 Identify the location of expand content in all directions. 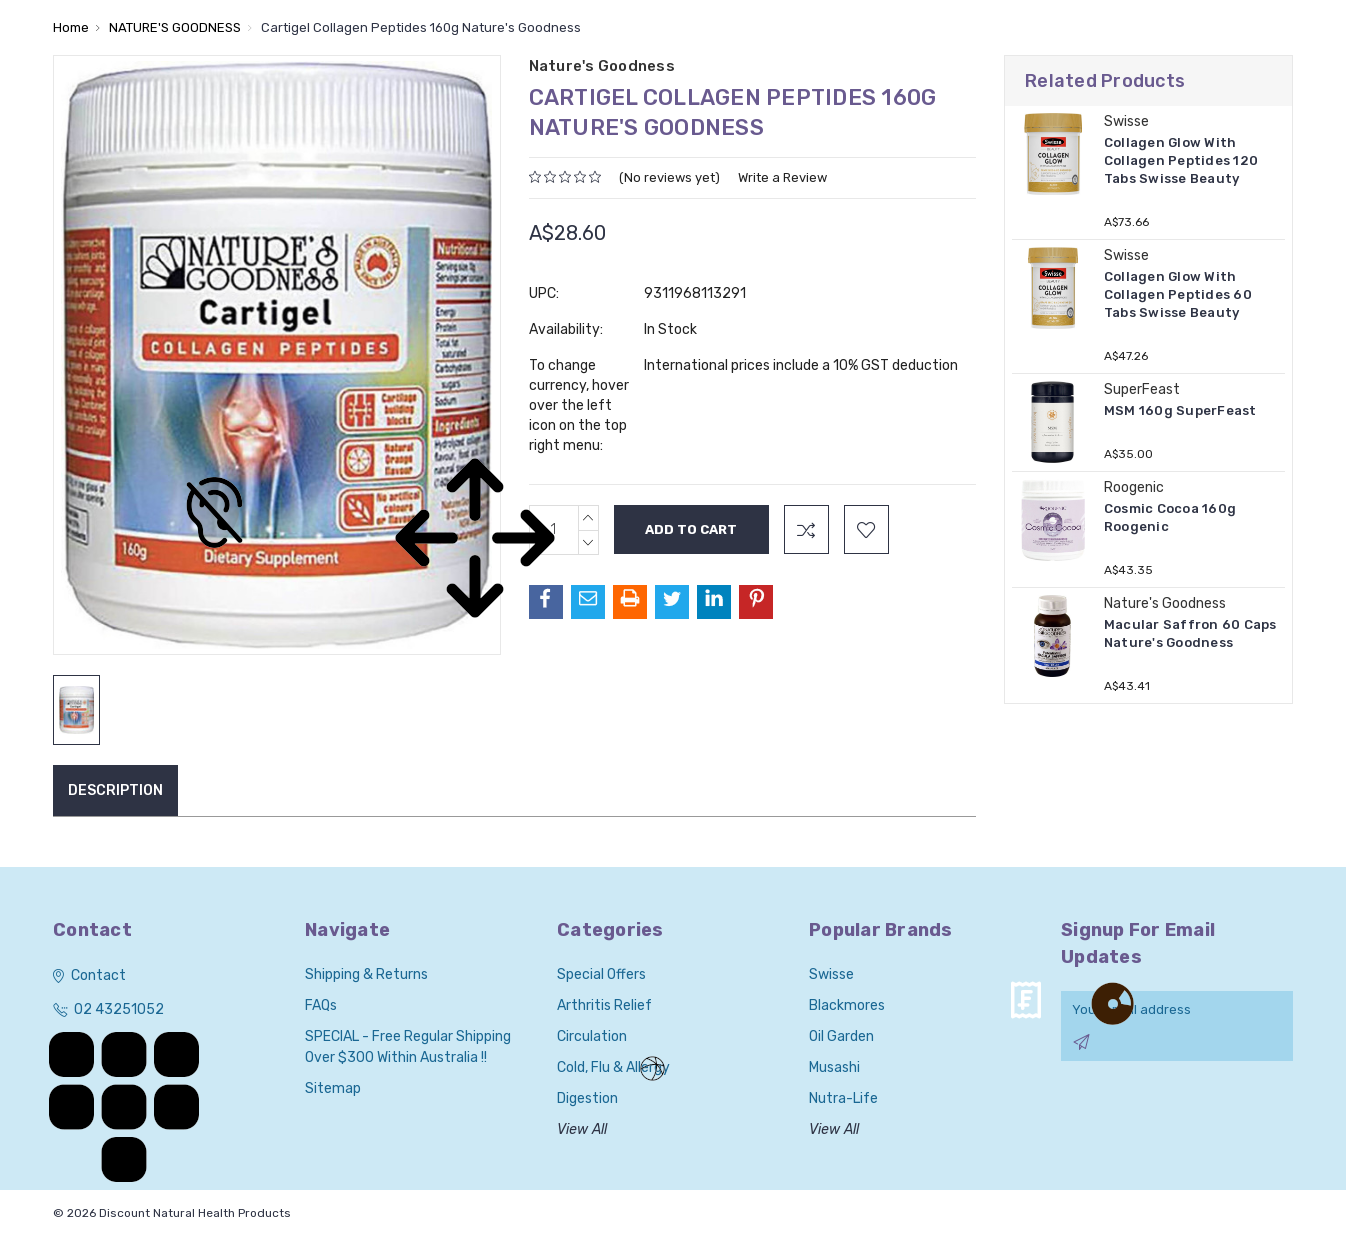
(475, 538).